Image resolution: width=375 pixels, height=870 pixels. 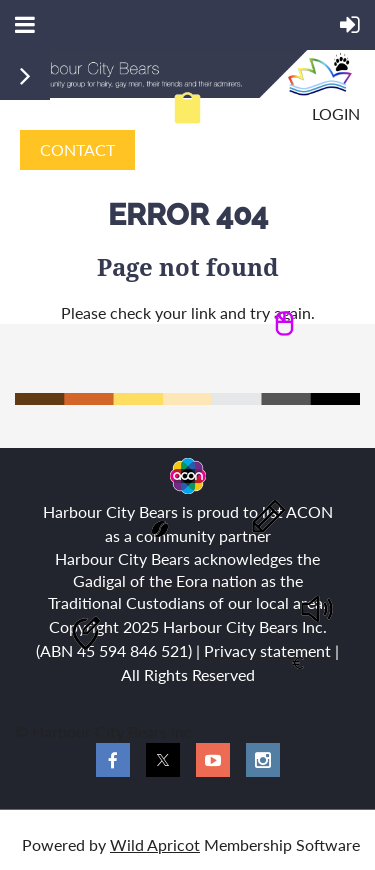 What do you see at coordinates (187, 108) in the screenshot?
I see `copy to clipboard` at bounding box center [187, 108].